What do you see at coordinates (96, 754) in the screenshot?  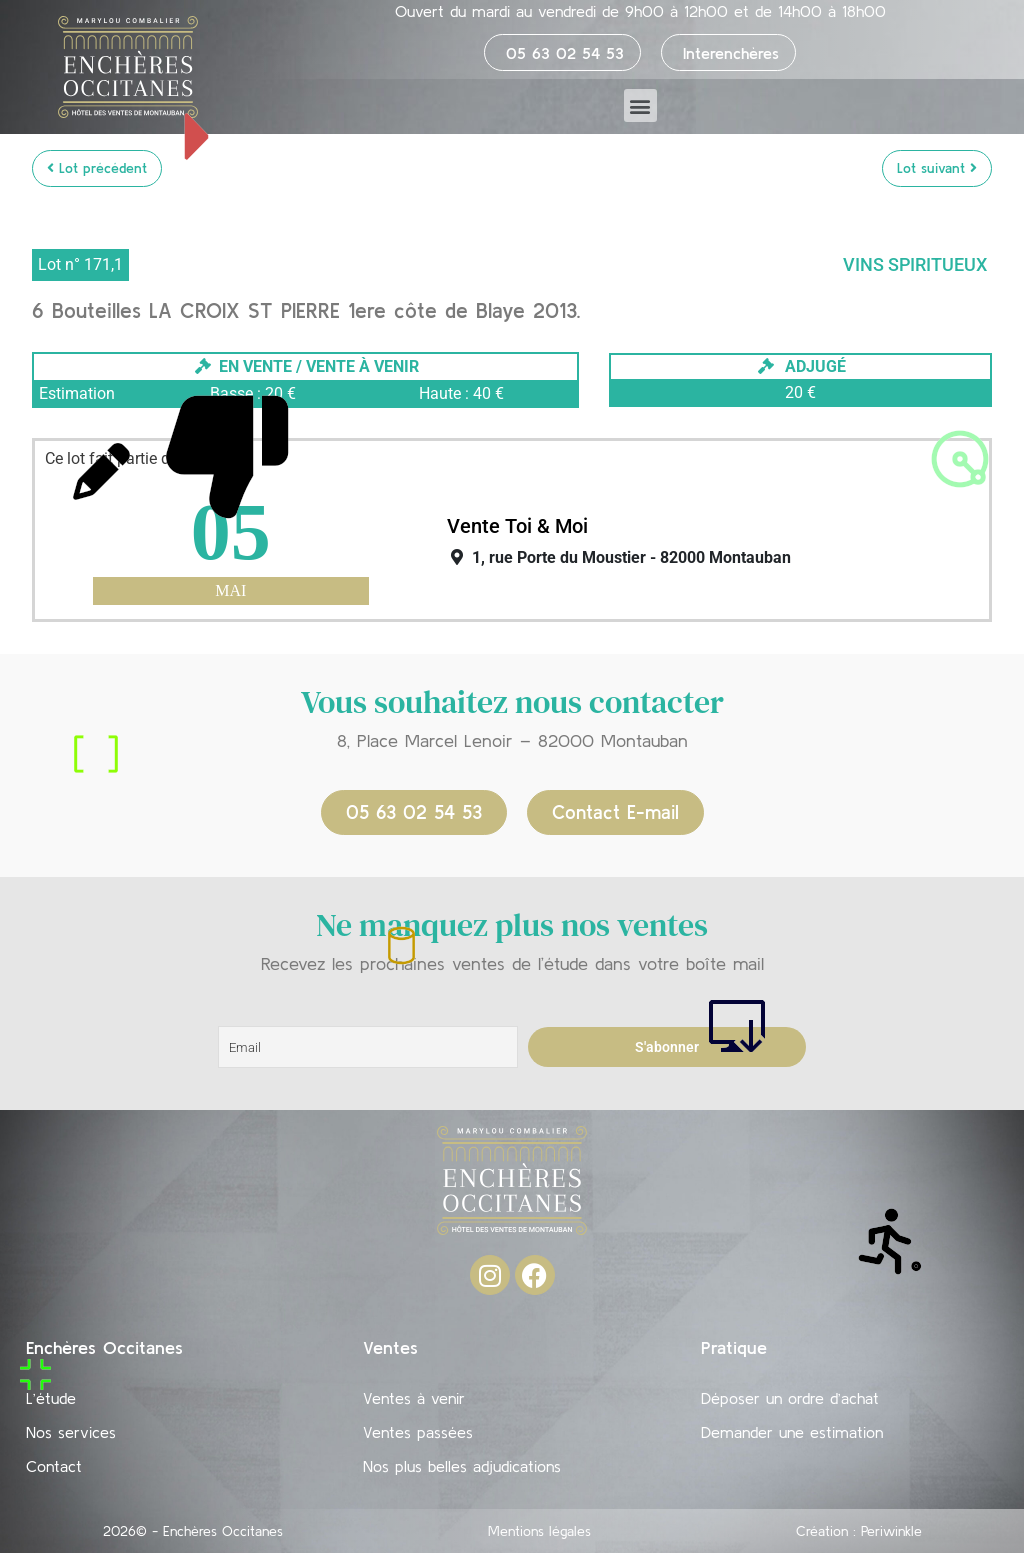 I see `indicates an array data type in code` at bounding box center [96, 754].